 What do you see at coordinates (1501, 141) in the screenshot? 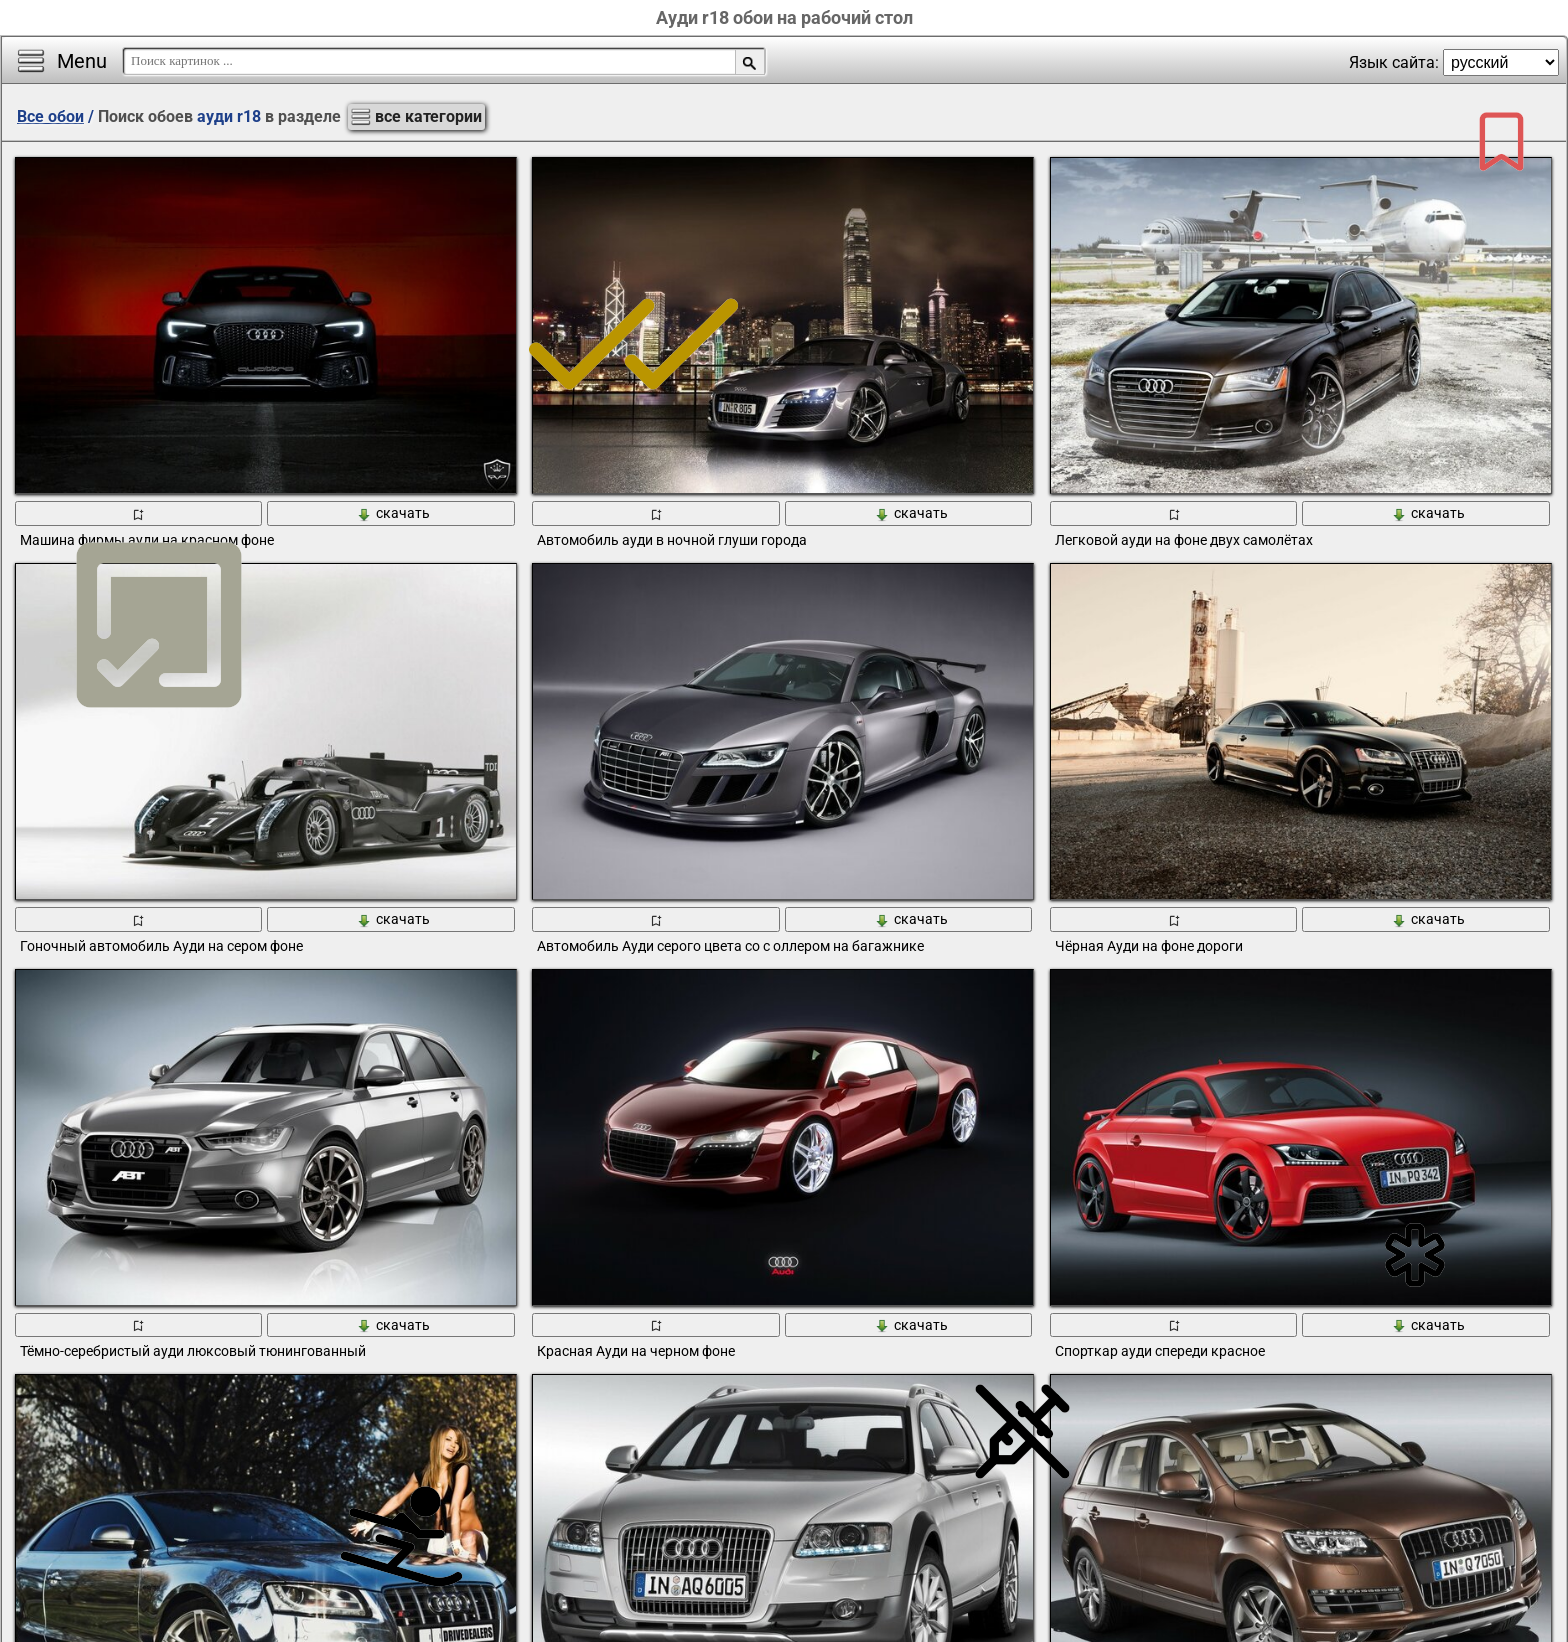
I see `save this item for later` at bounding box center [1501, 141].